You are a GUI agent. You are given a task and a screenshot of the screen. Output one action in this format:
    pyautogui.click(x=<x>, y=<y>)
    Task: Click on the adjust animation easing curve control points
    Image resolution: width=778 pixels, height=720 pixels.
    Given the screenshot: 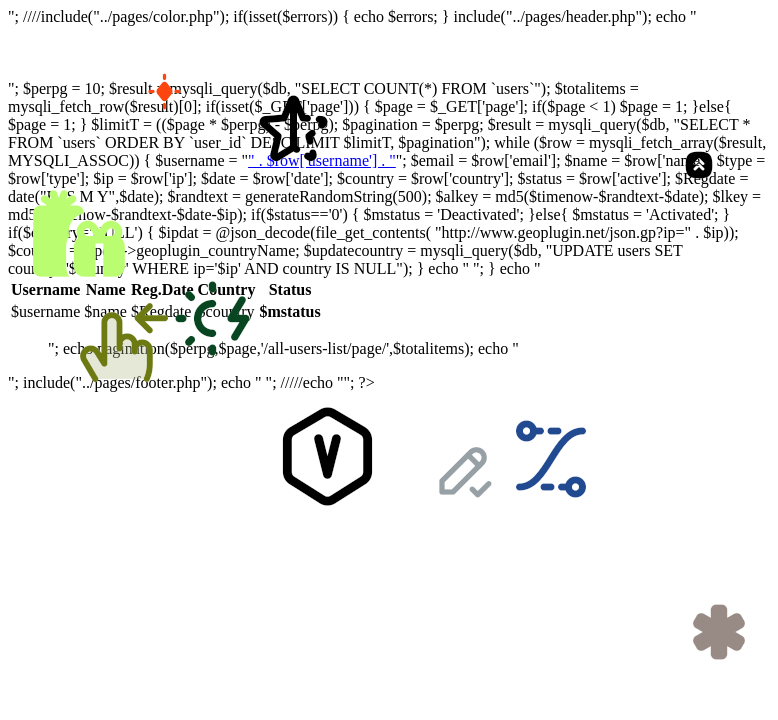 What is the action you would take?
    pyautogui.click(x=551, y=459)
    